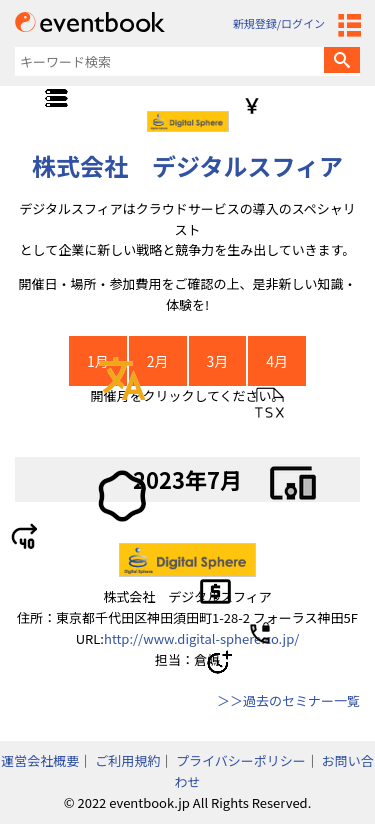 Image resolution: width=375 pixels, height=824 pixels. What do you see at coordinates (122, 378) in the screenshot?
I see `change language settings` at bounding box center [122, 378].